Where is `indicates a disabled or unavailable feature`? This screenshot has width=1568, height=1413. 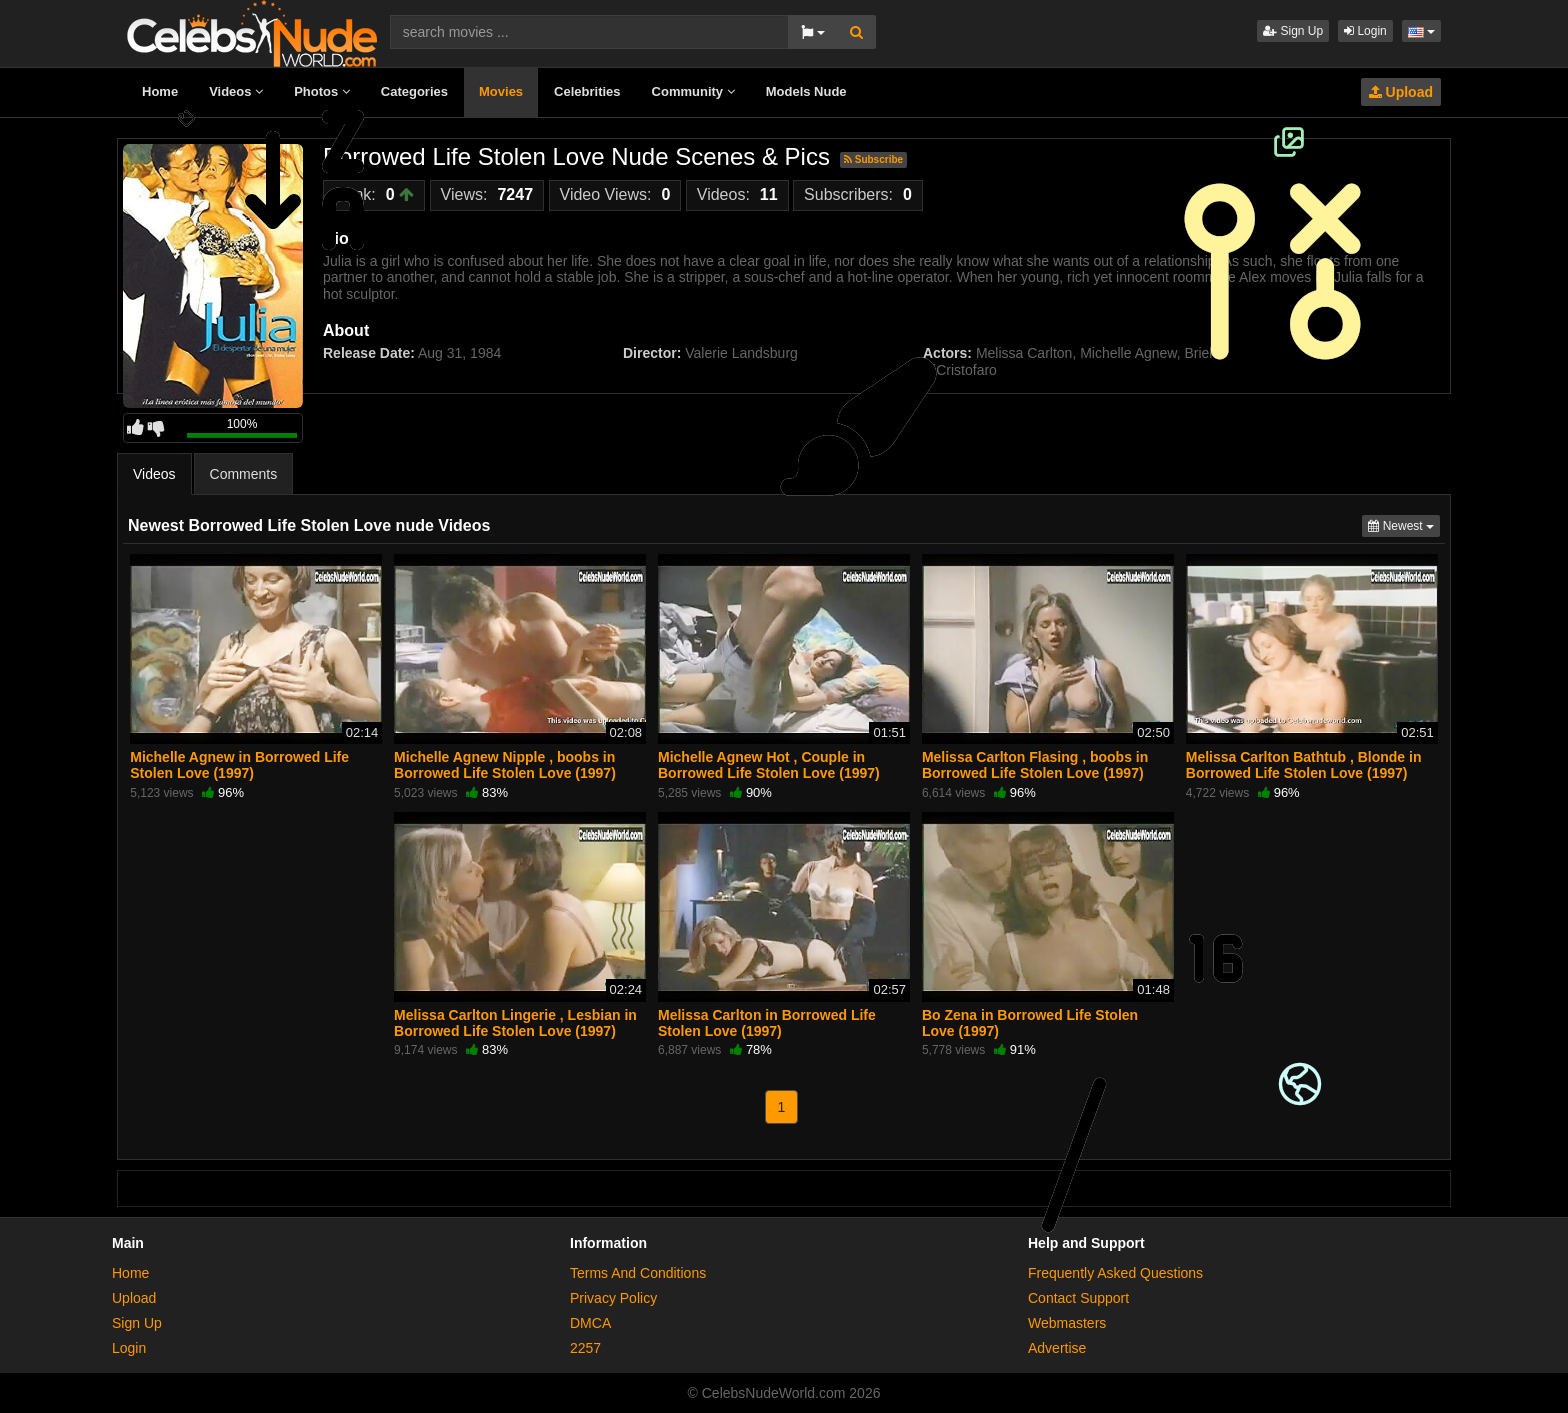
indicates a disabled or unavailable feature is located at coordinates (1074, 1155).